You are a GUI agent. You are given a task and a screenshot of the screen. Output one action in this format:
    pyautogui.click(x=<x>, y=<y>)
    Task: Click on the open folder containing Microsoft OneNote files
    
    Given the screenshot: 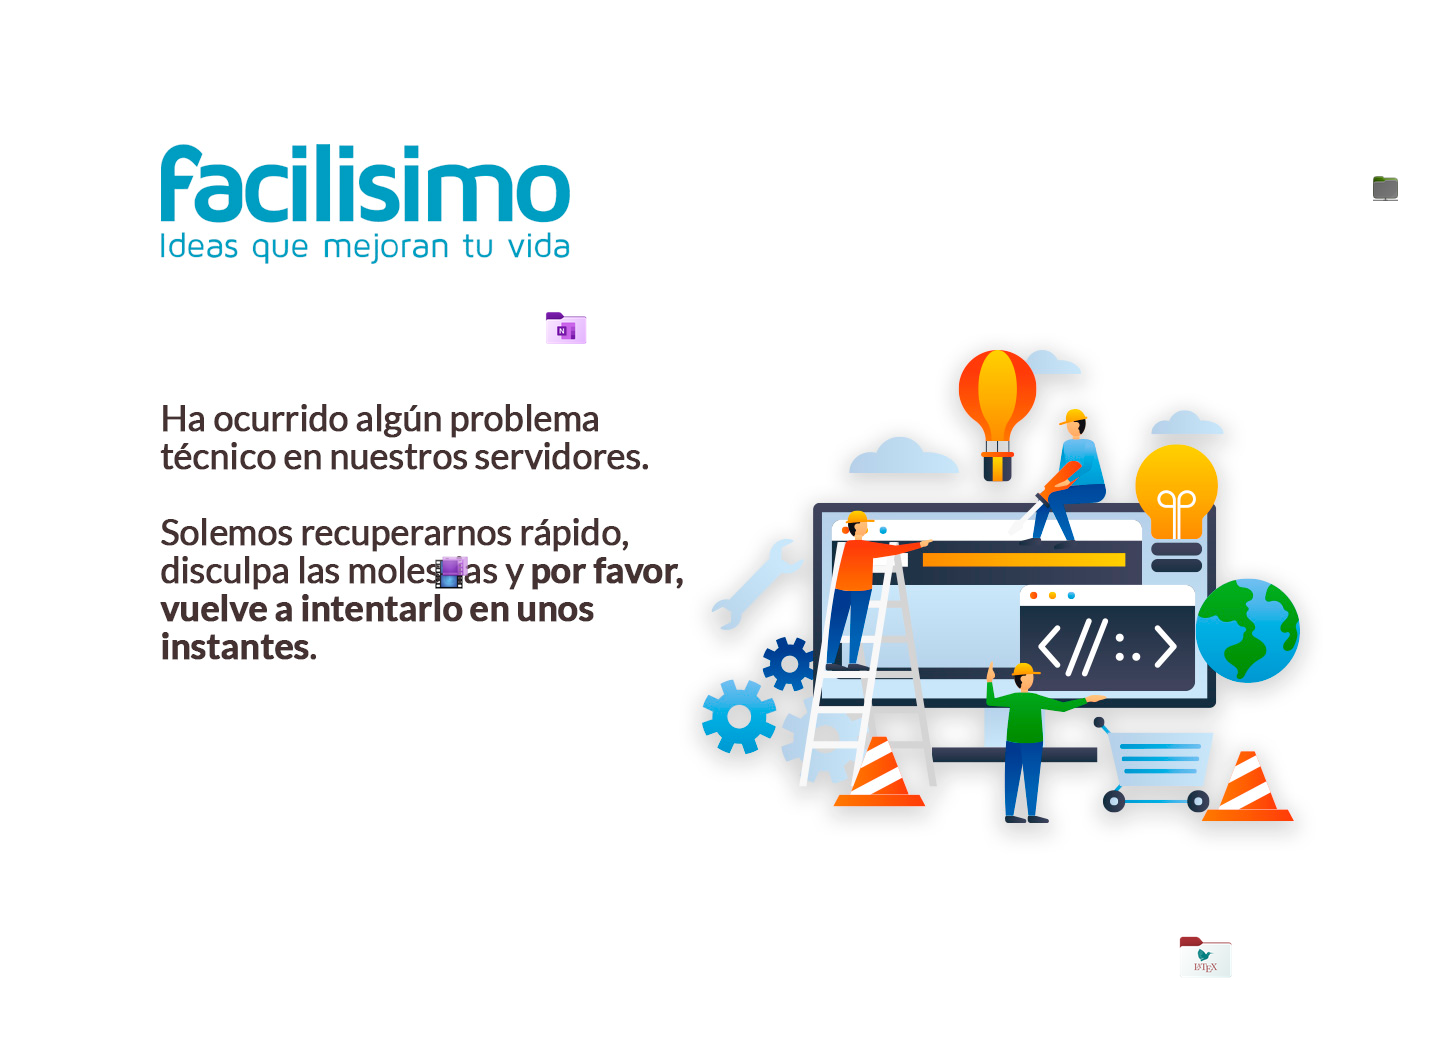 What is the action you would take?
    pyautogui.click(x=566, y=329)
    